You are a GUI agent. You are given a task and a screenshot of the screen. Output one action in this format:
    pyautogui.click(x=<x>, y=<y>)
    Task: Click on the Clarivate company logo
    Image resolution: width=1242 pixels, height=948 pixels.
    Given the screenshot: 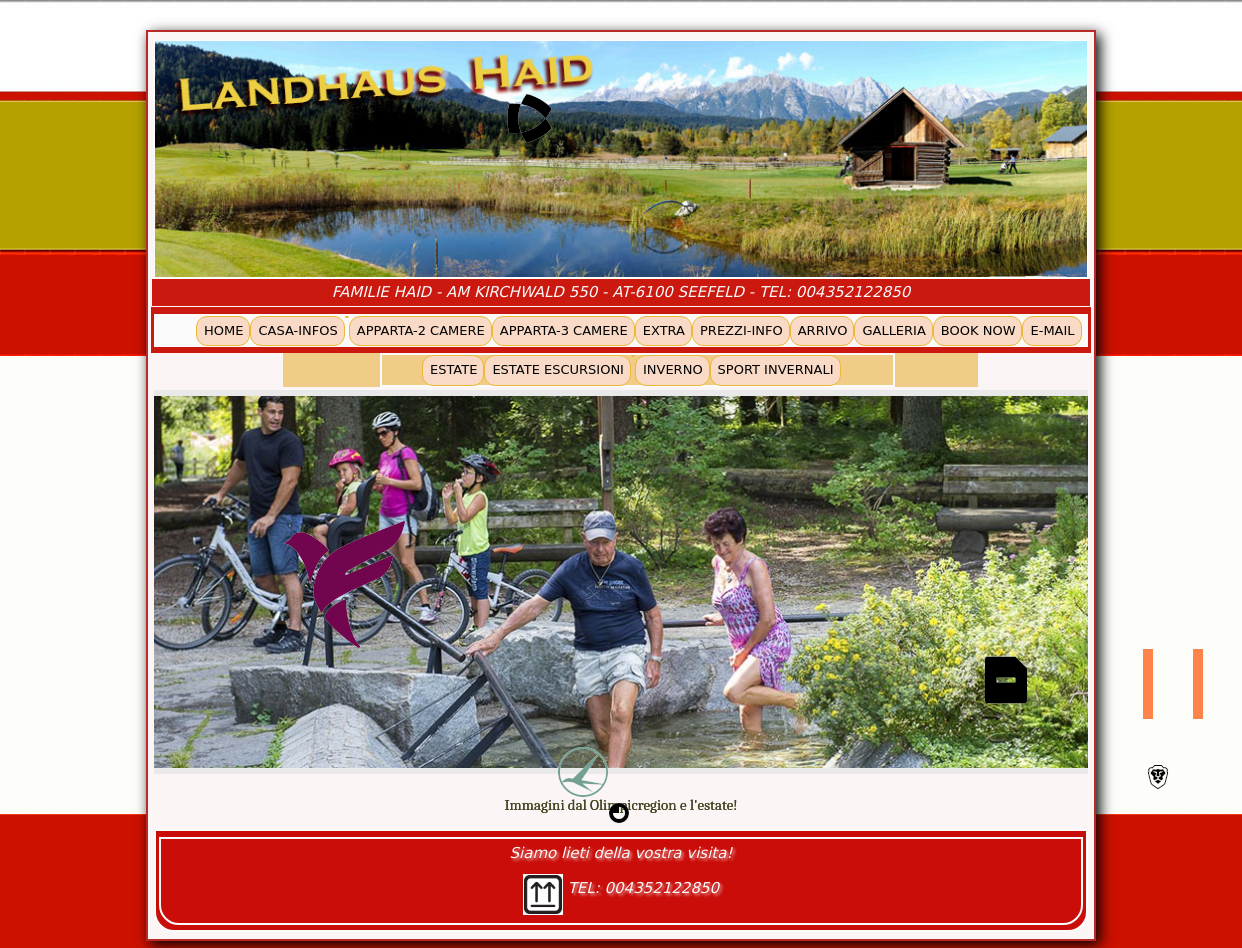 What is the action you would take?
    pyautogui.click(x=529, y=118)
    